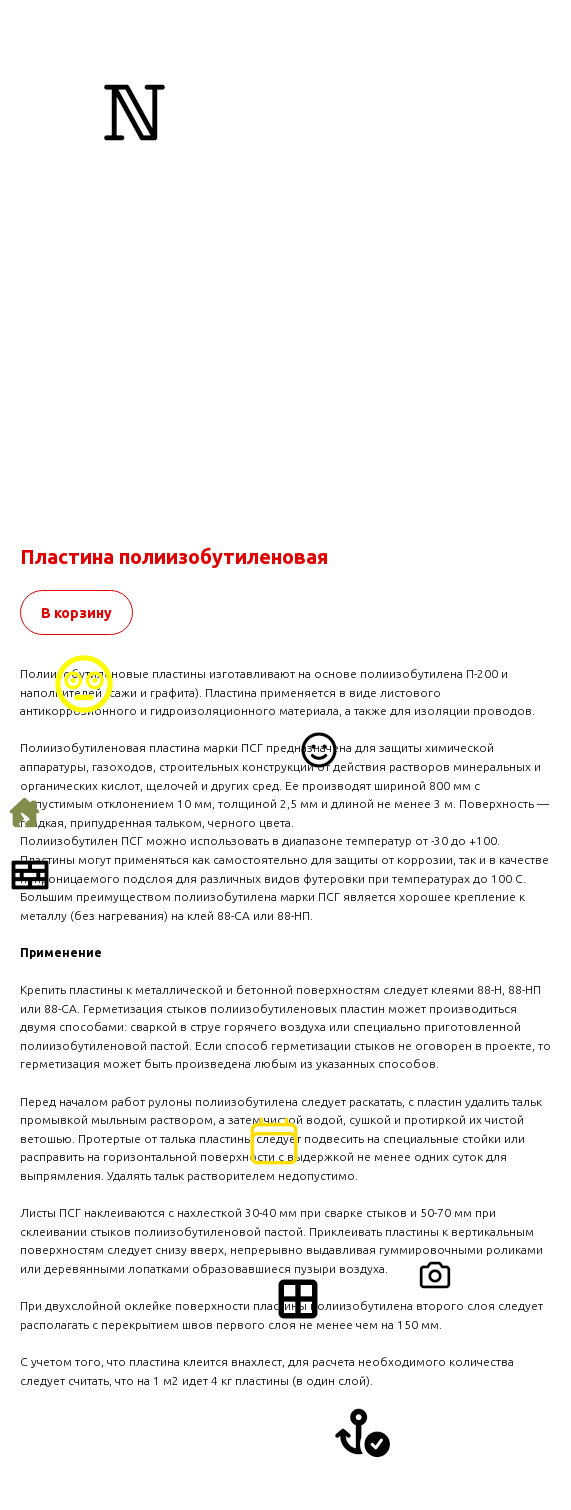 The width and height of the screenshot is (571, 1510). Describe the element at coordinates (361, 1431) in the screenshot. I see `verified anchor point or location` at that location.